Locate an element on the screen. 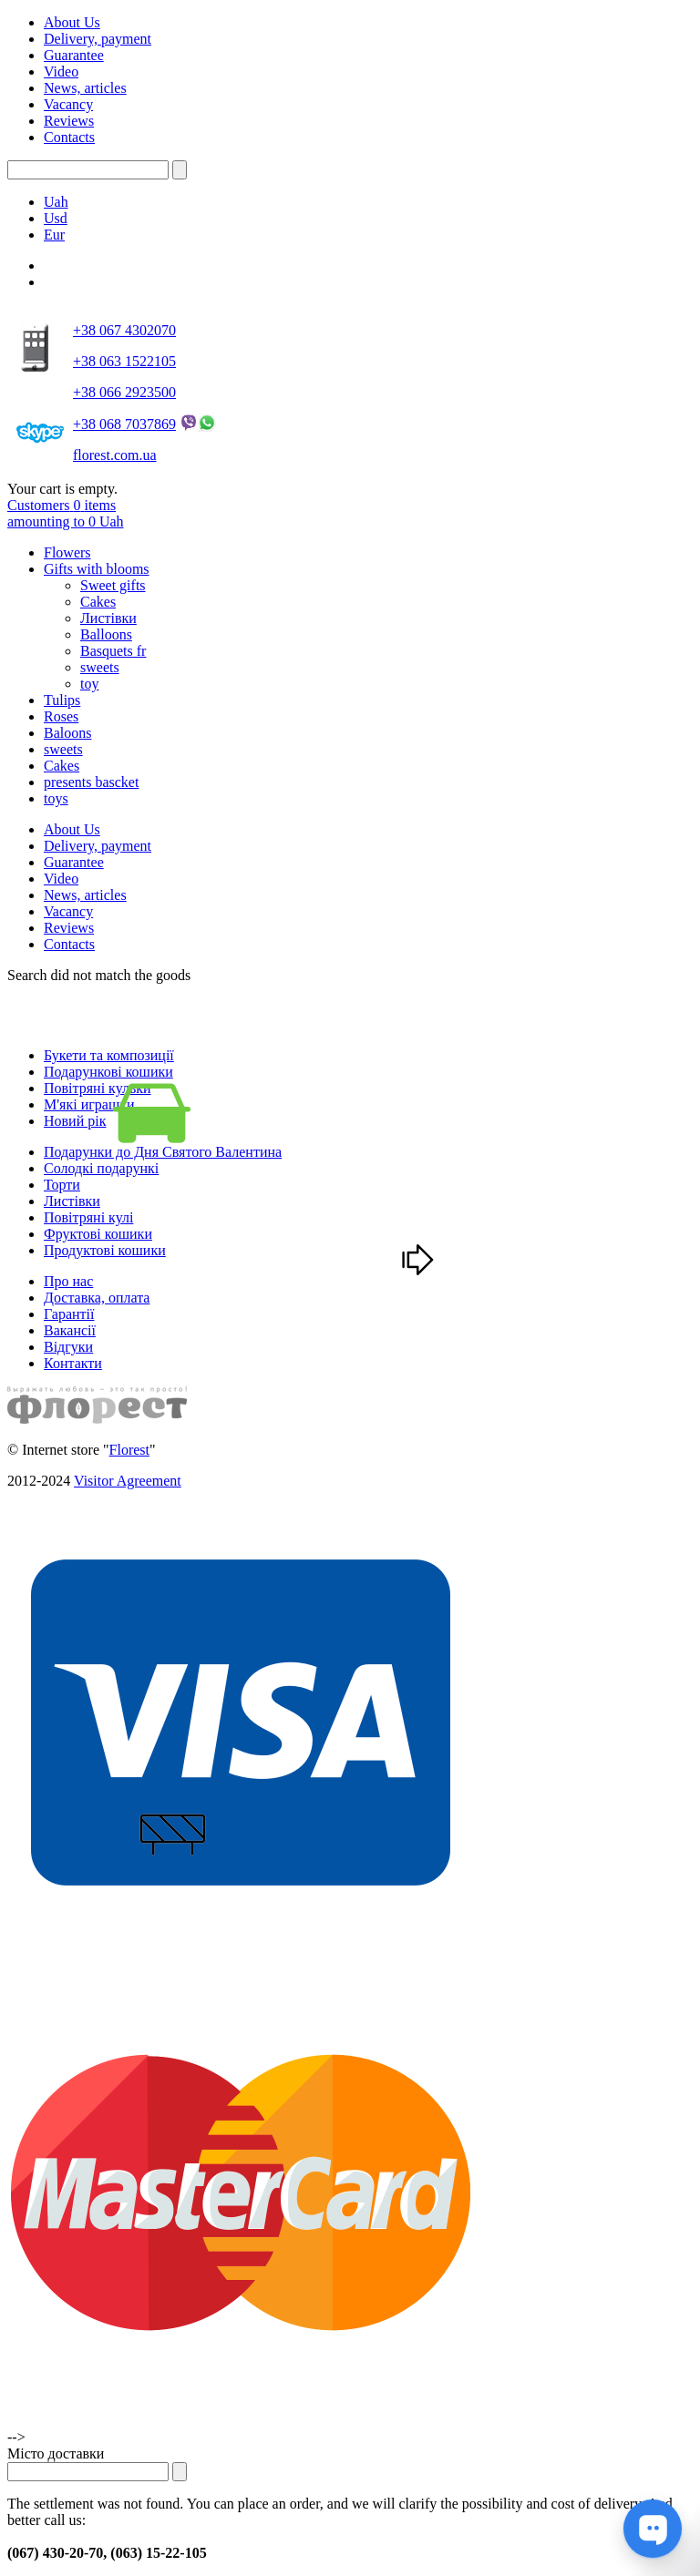 The height and width of the screenshot is (2576, 700). indicates a blocked or restricted area is located at coordinates (172, 1832).